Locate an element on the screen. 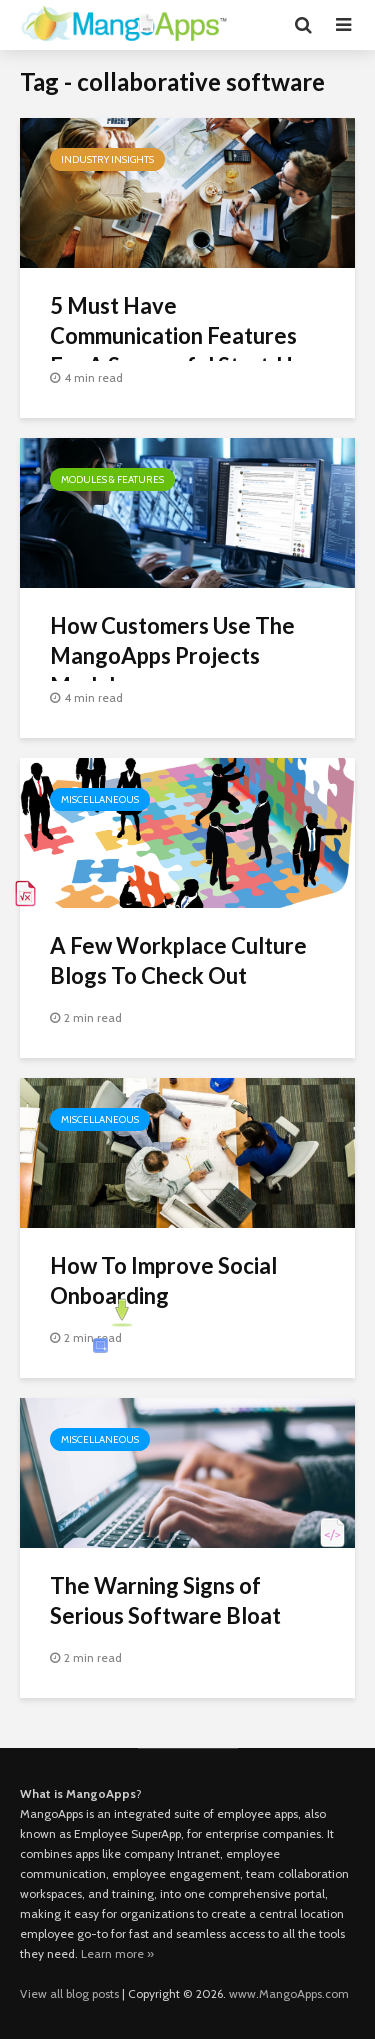 Image resolution: width=375 pixels, height=2039 pixels. open an opendocument formula template file is located at coordinates (25, 893).